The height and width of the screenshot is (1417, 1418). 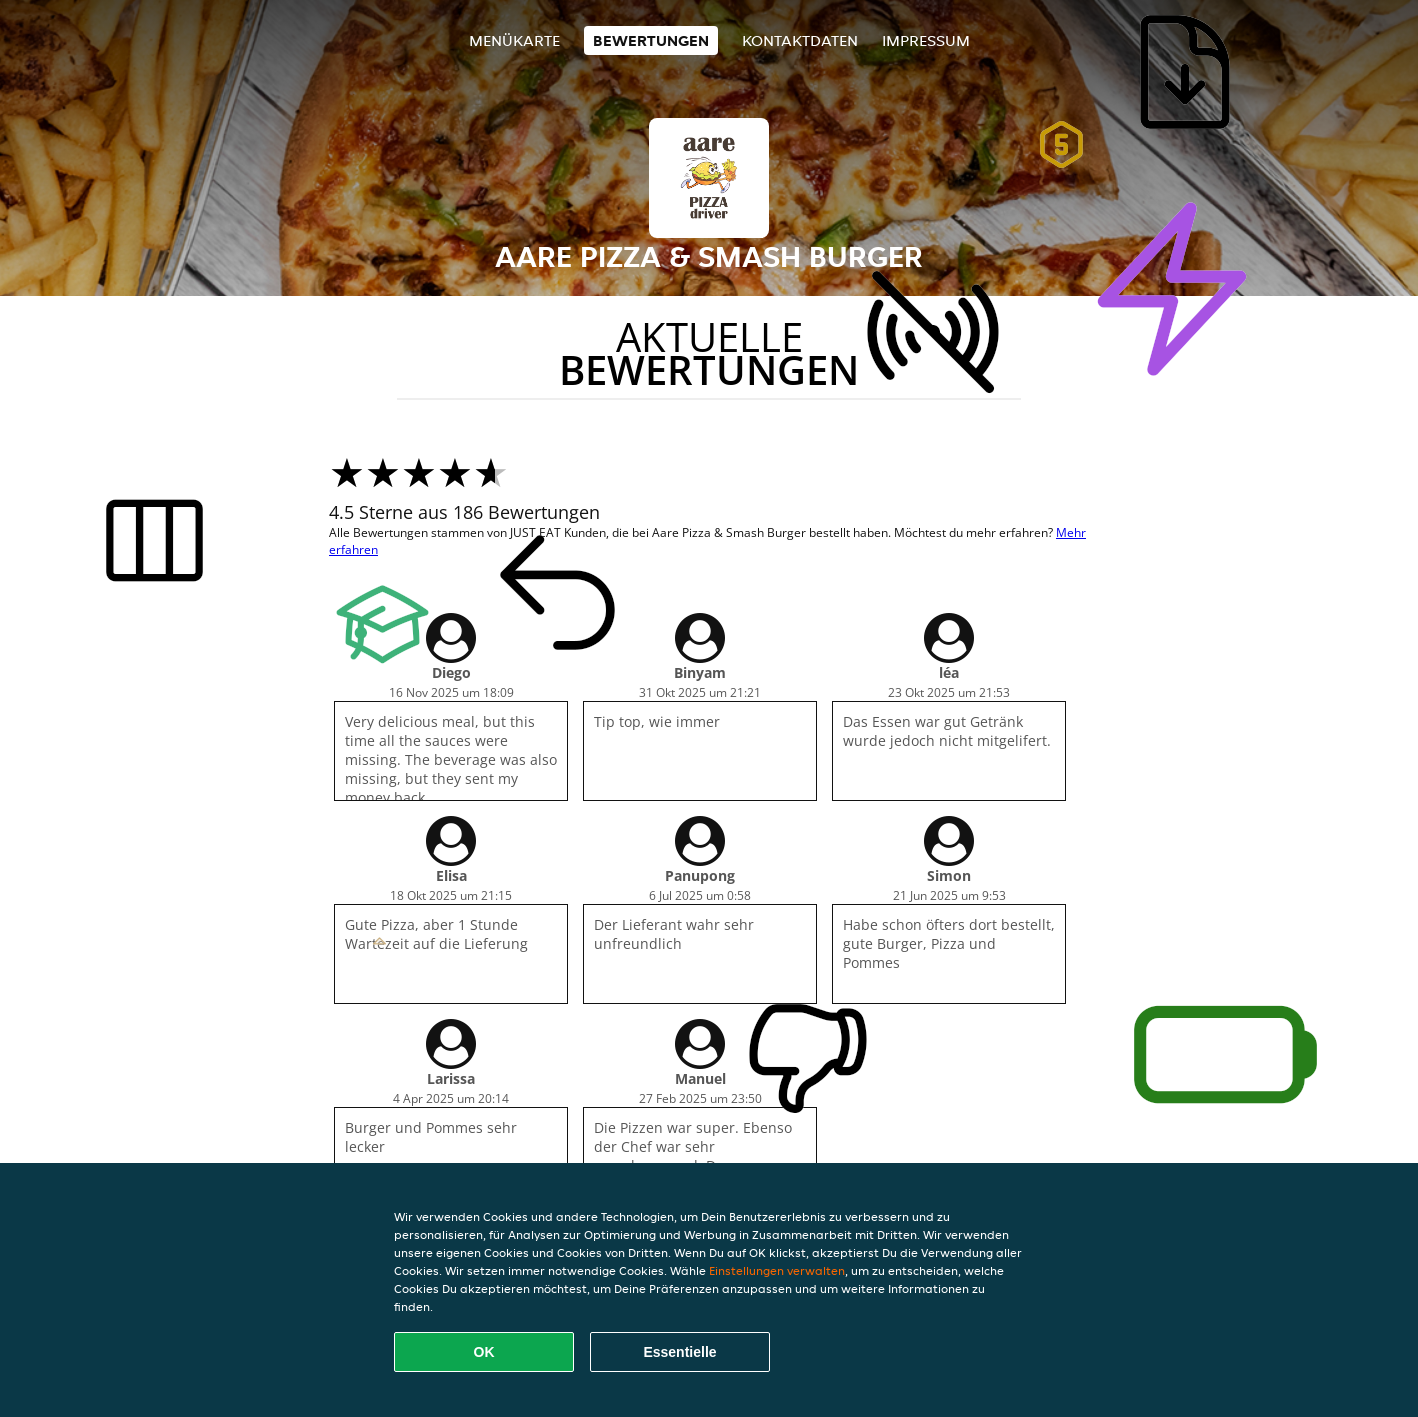 I want to click on indicates lightning or electricity, so click(x=1172, y=289).